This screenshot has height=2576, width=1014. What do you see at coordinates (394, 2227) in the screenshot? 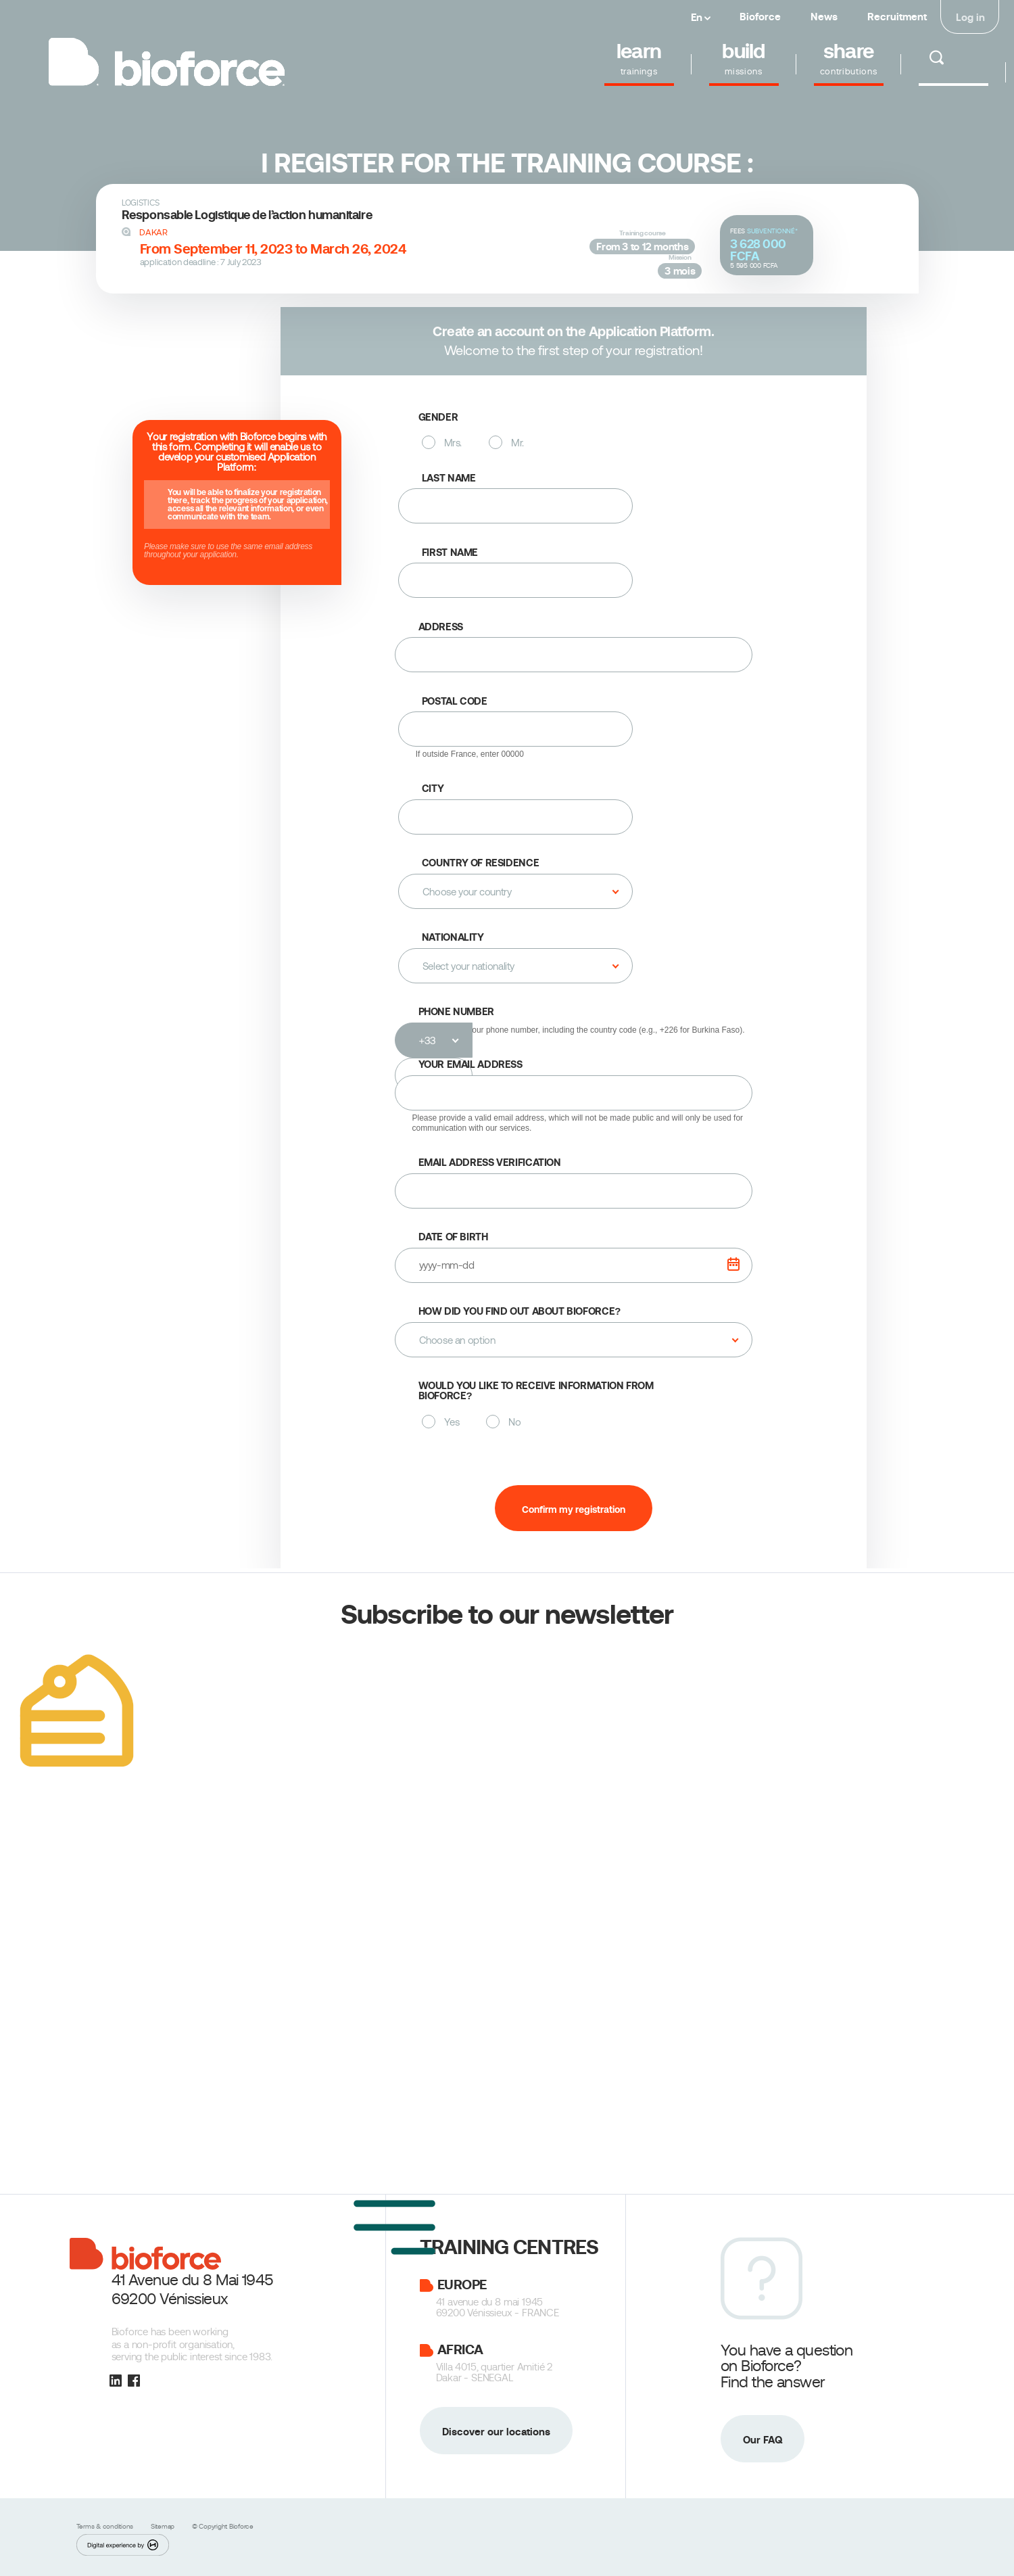
I see `open navigation menu` at bounding box center [394, 2227].